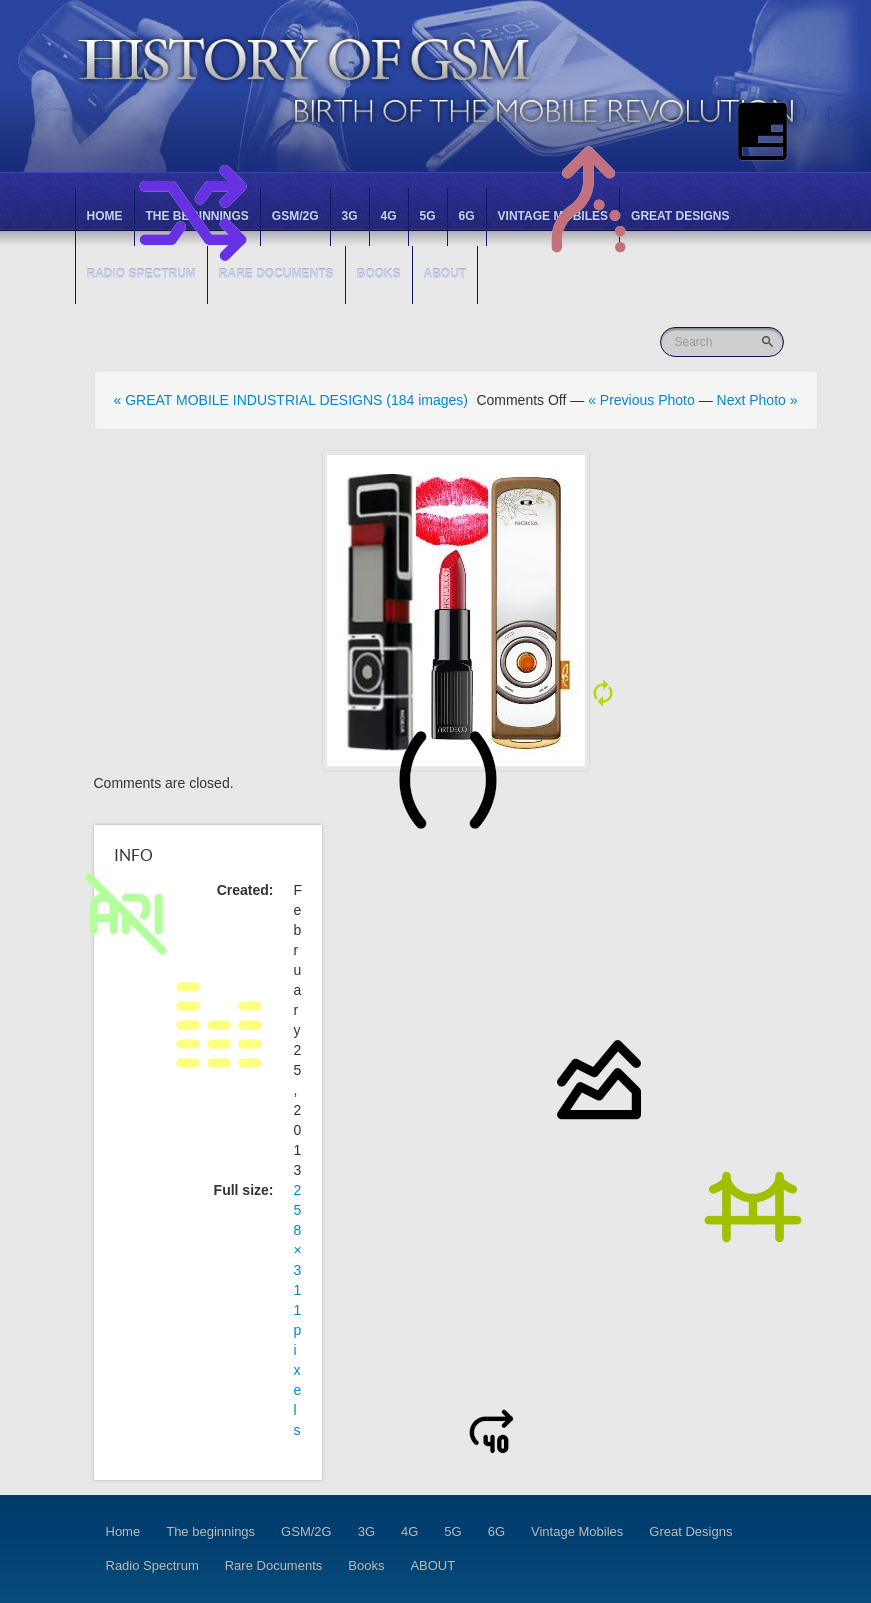  I want to click on refresh the current page or content, so click(603, 693).